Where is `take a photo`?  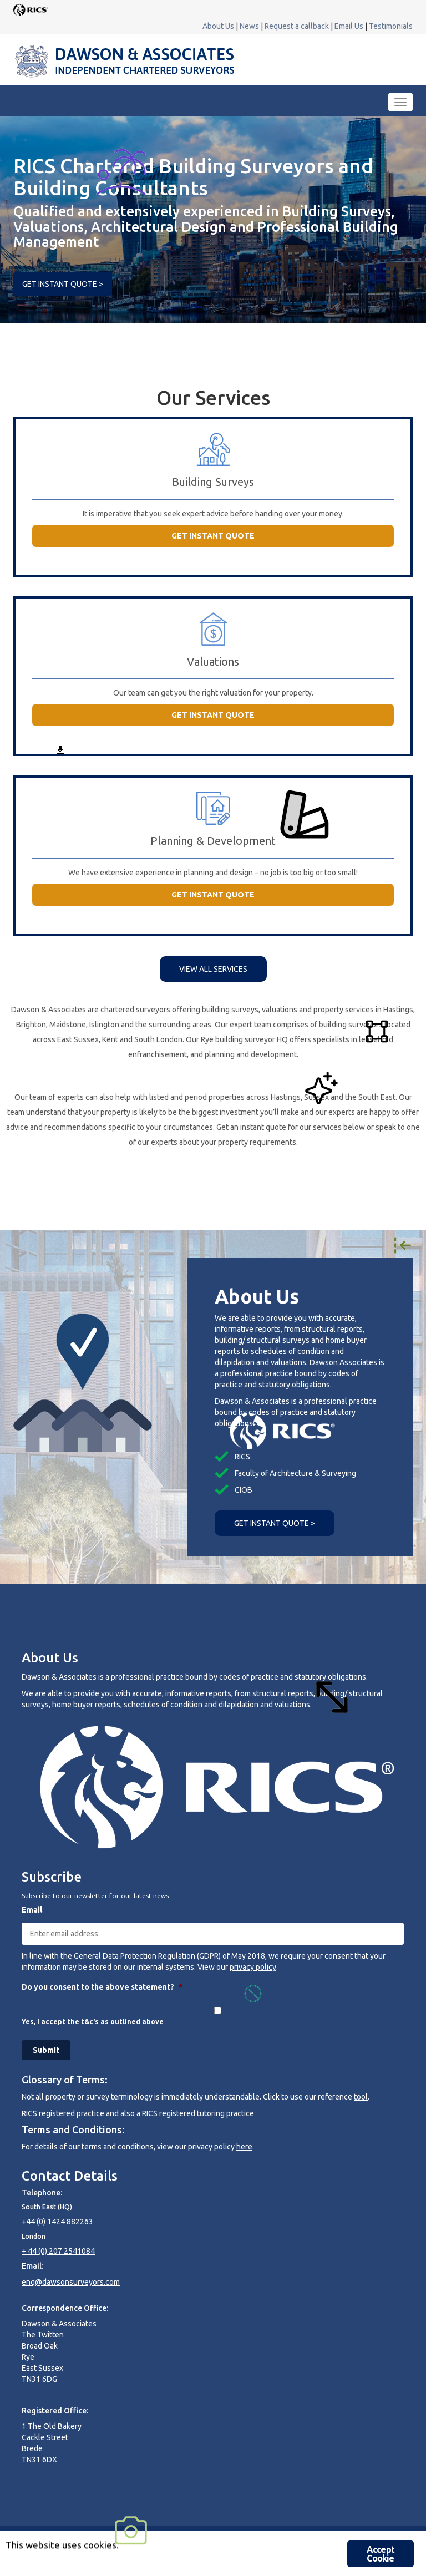
take a photo is located at coordinates (131, 2531).